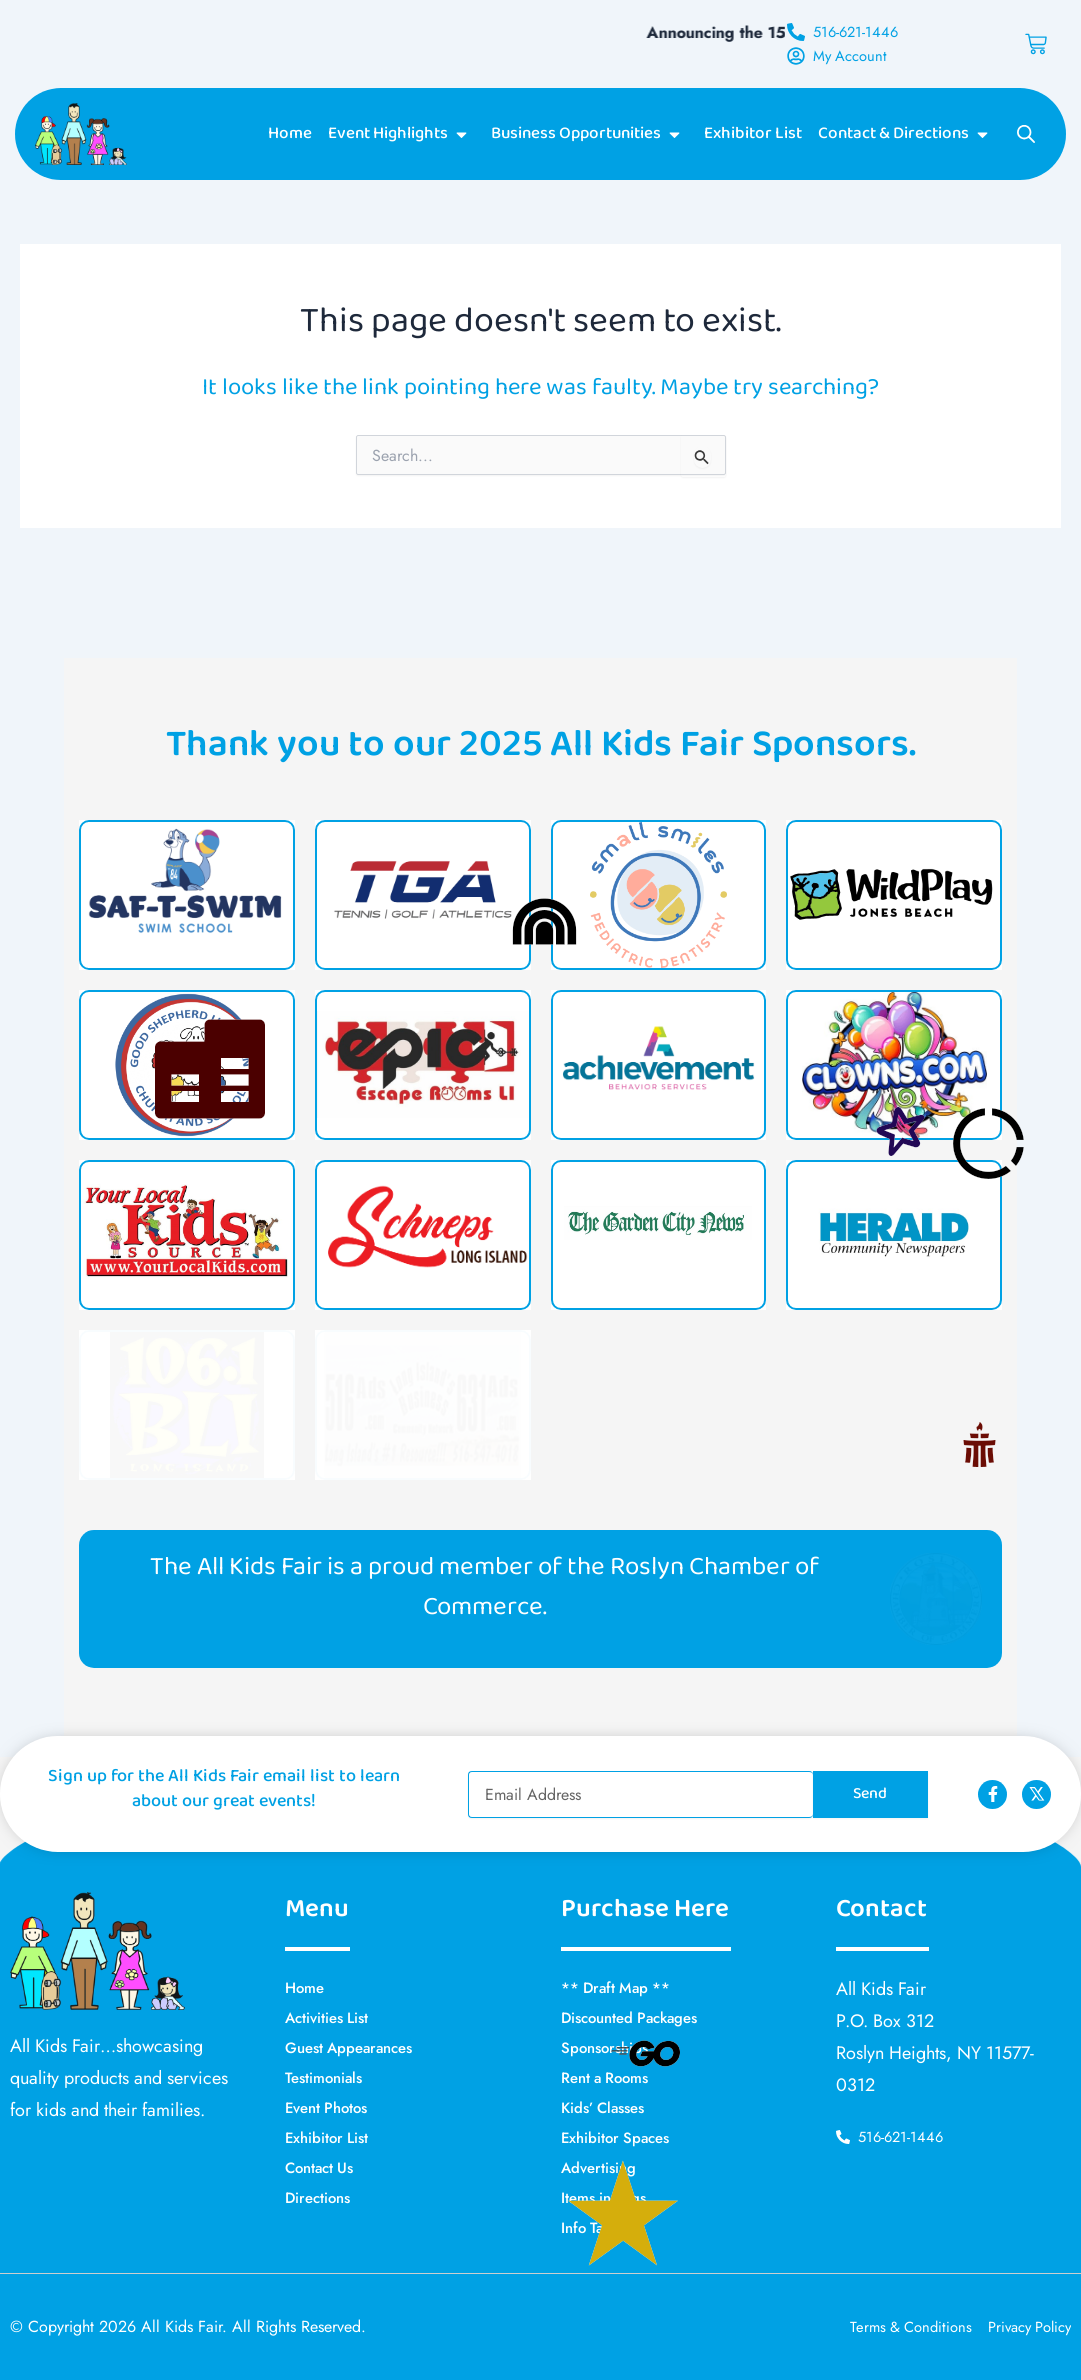  Describe the element at coordinates (210, 1069) in the screenshot. I see `access database or data storage` at that location.